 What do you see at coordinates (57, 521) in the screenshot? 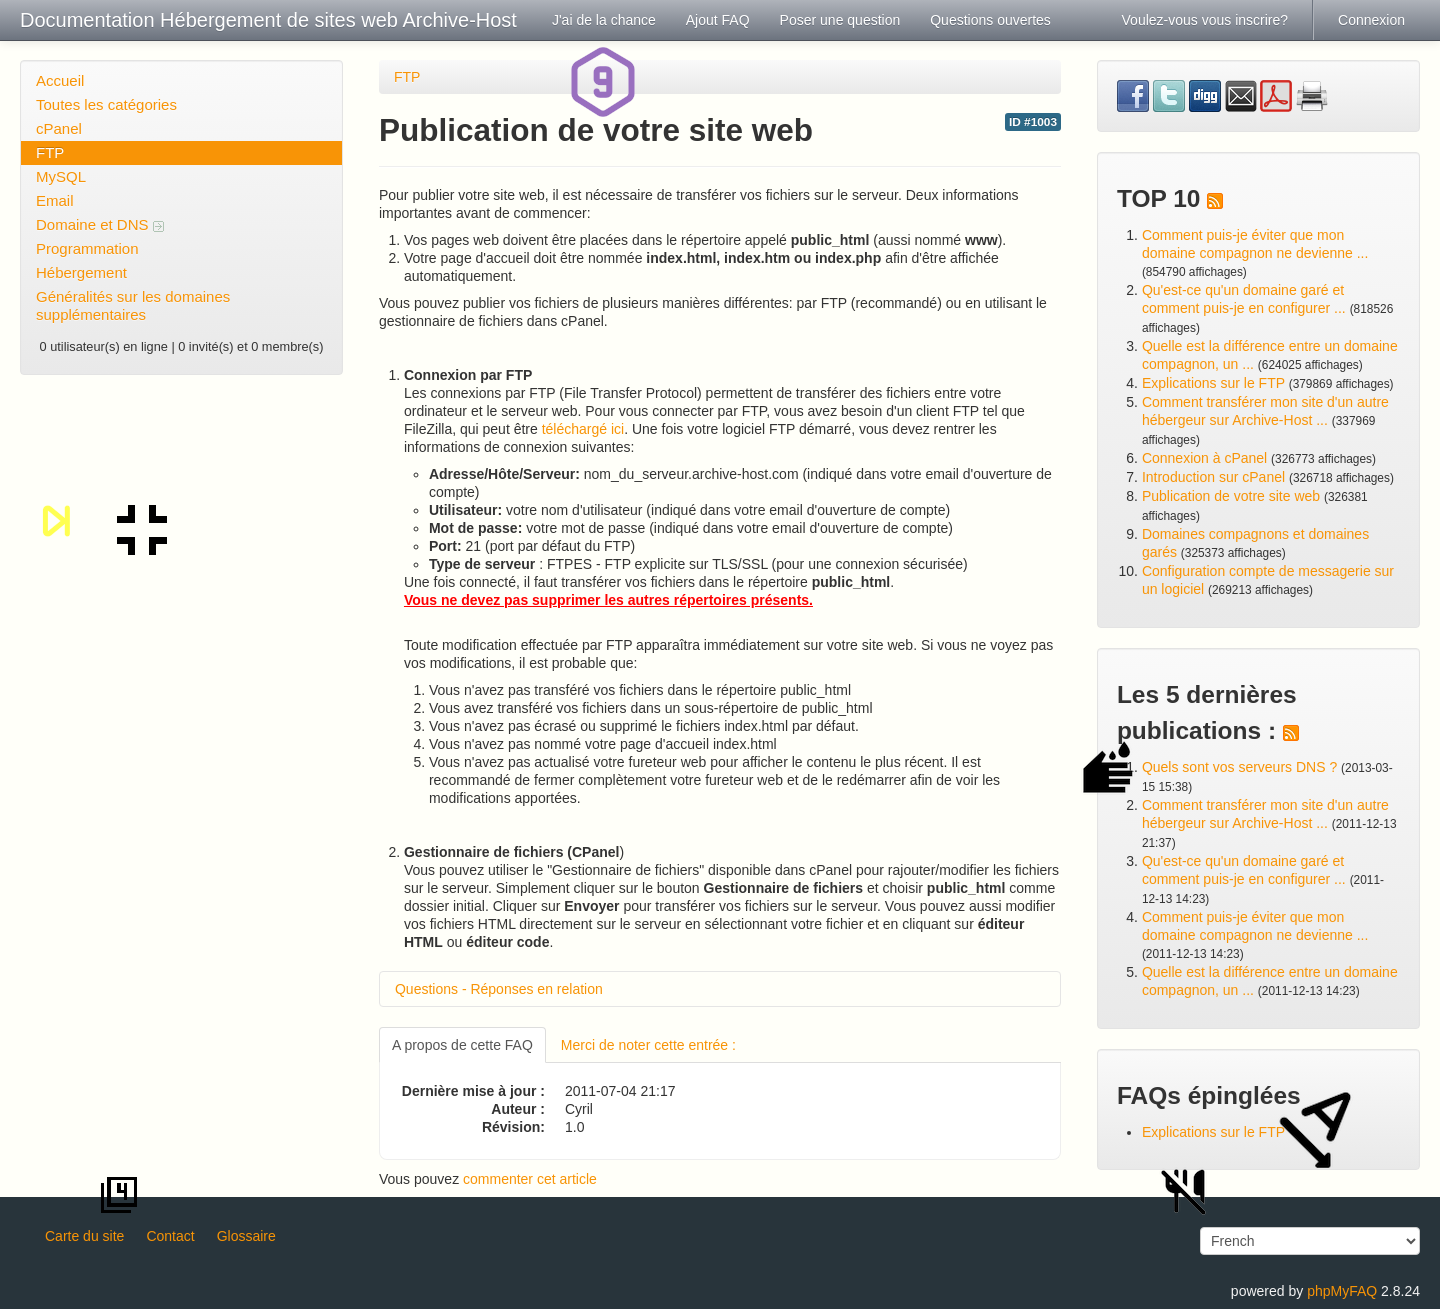
I see `skip to the next track or media item` at bounding box center [57, 521].